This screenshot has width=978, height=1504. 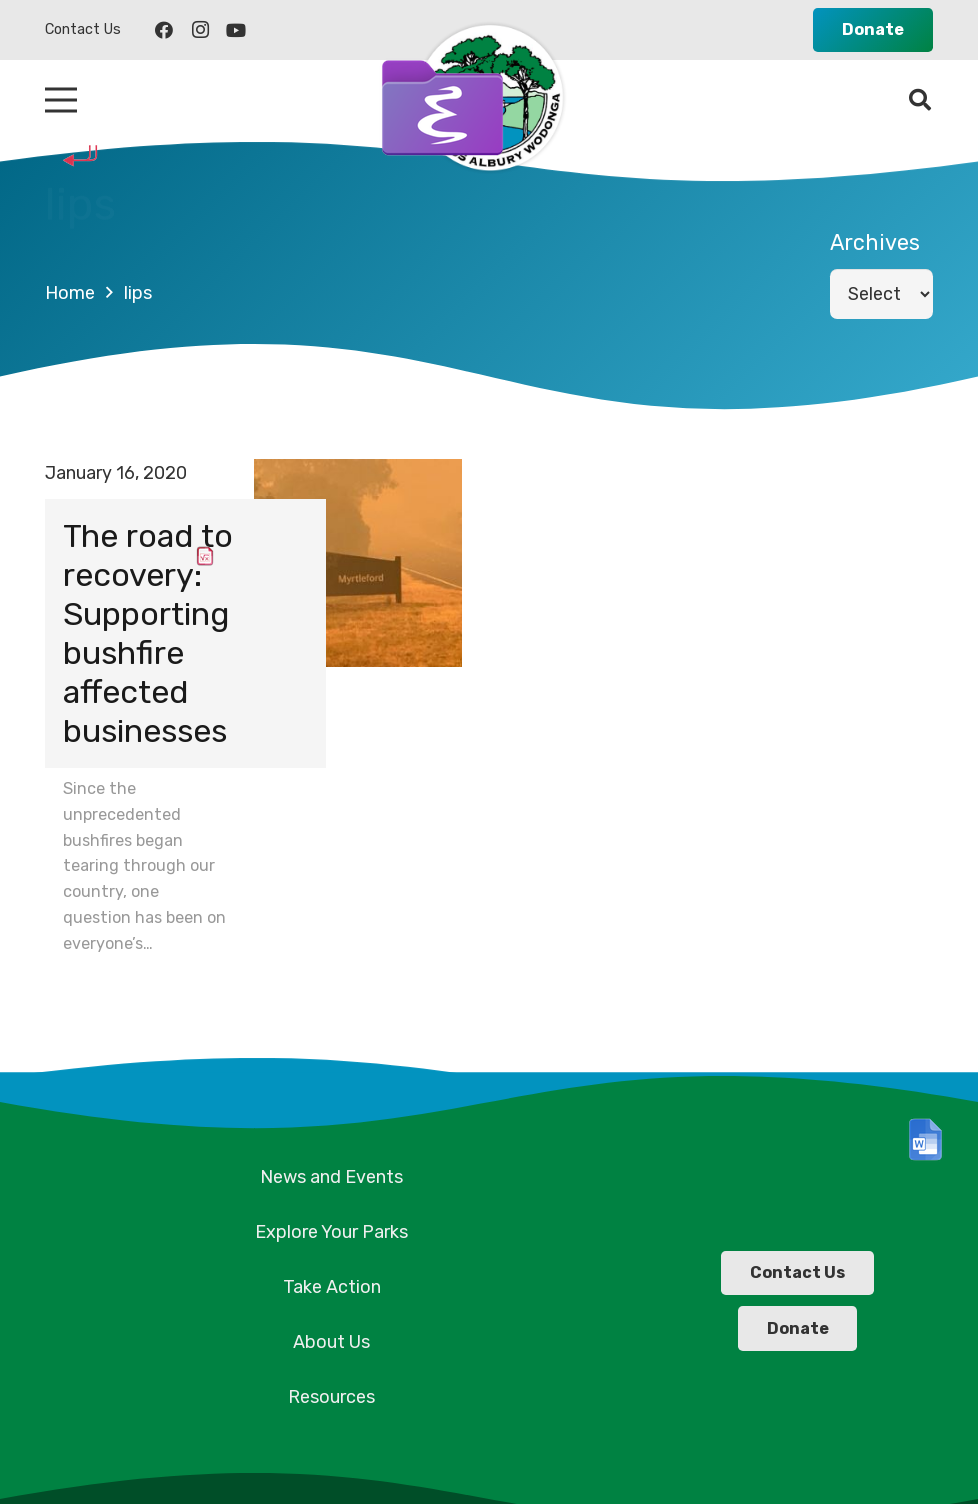 I want to click on open emacs configuration files folder, so click(x=442, y=111).